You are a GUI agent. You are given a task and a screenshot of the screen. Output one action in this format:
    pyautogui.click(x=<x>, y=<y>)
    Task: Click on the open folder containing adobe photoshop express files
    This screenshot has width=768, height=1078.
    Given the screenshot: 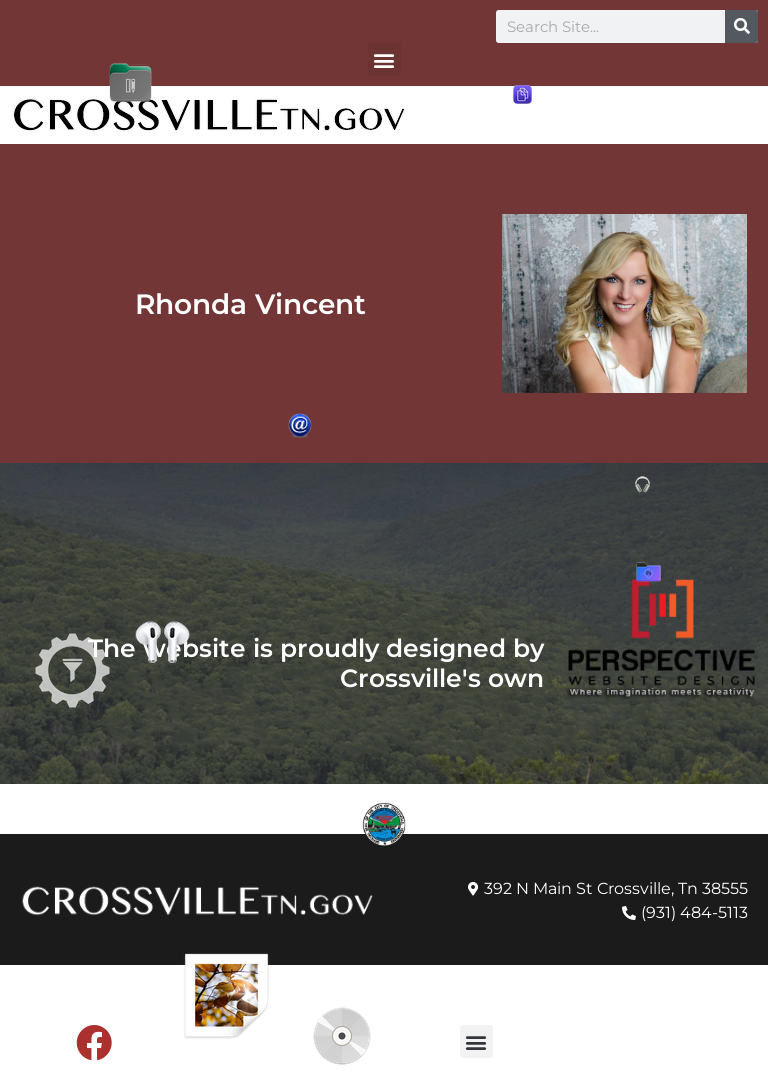 What is the action you would take?
    pyautogui.click(x=648, y=572)
    